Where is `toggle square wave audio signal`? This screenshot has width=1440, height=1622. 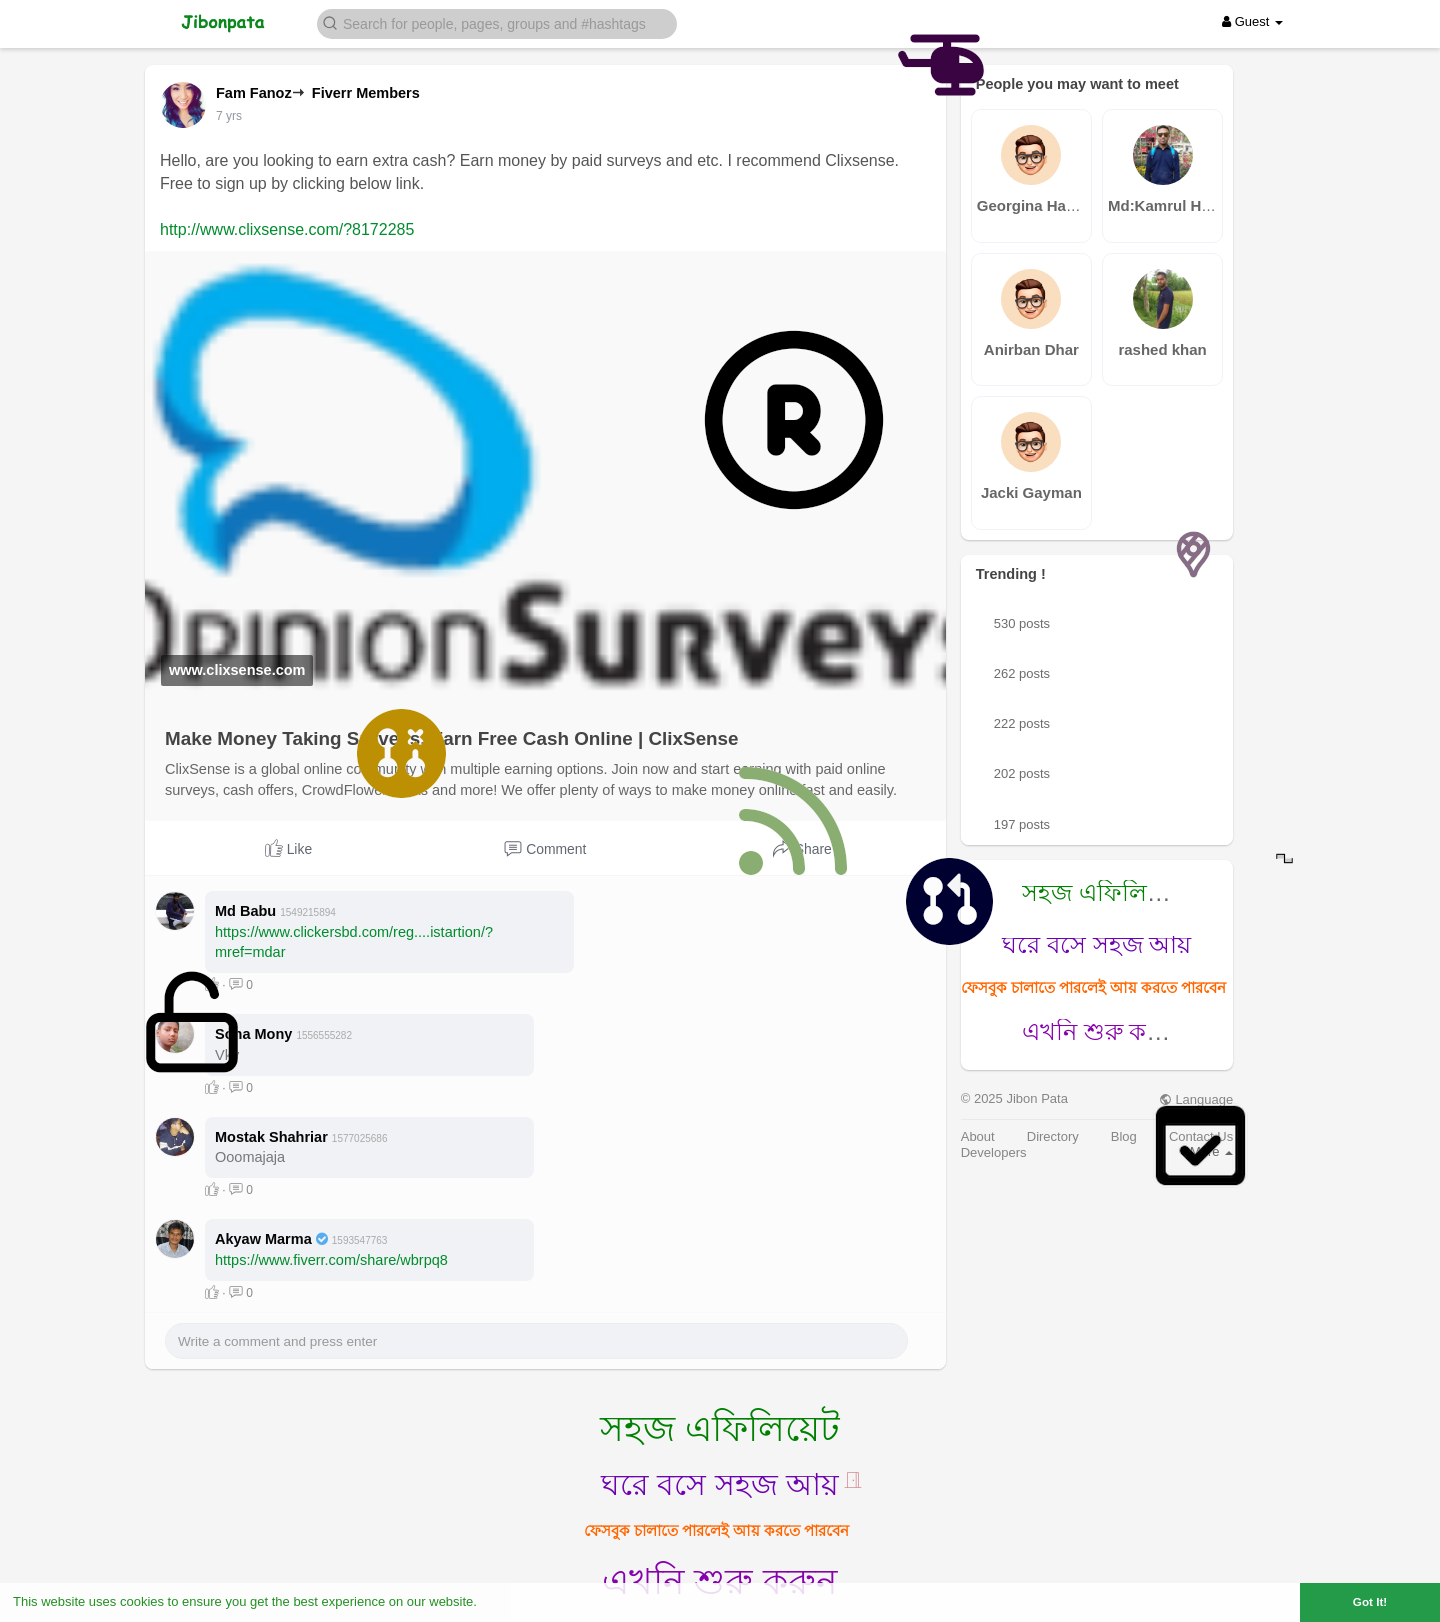 toggle square wave audio signal is located at coordinates (1284, 858).